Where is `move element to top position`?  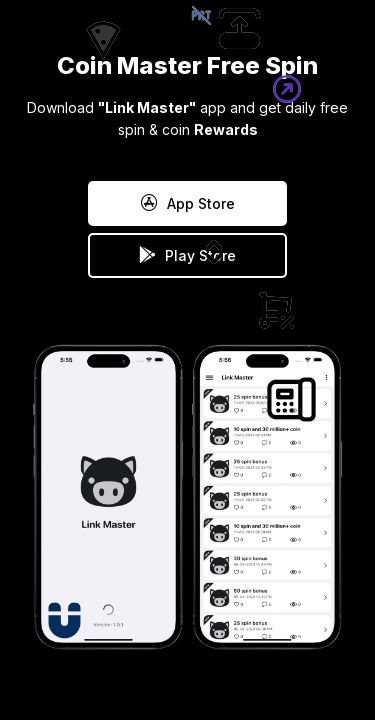
move element to top position is located at coordinates (239, 28).